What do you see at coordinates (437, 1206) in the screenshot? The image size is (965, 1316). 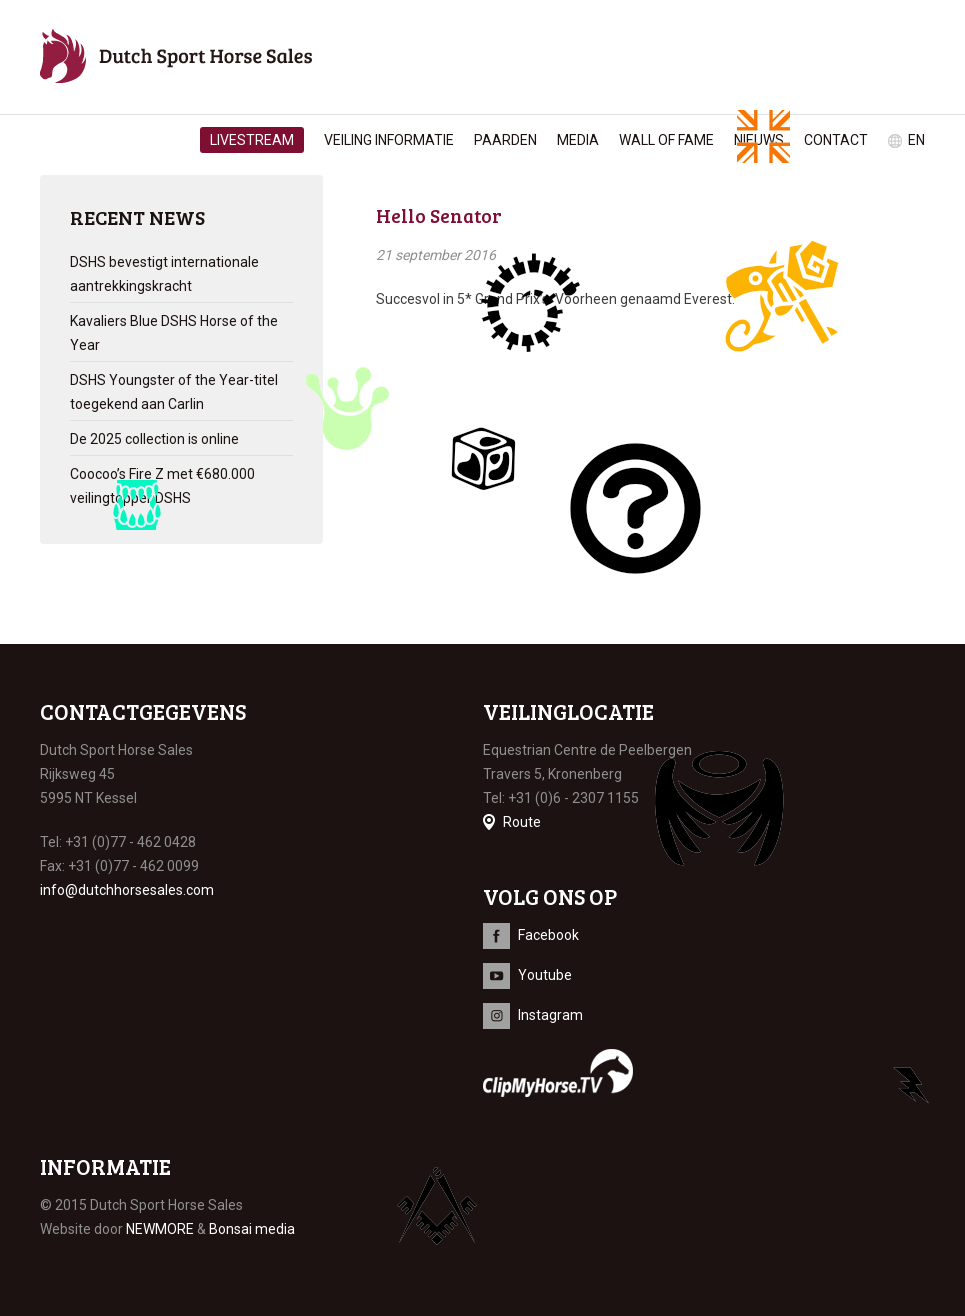 I see `freemasonry or masonic lodge symbol` at bounding box center [437, 1206].